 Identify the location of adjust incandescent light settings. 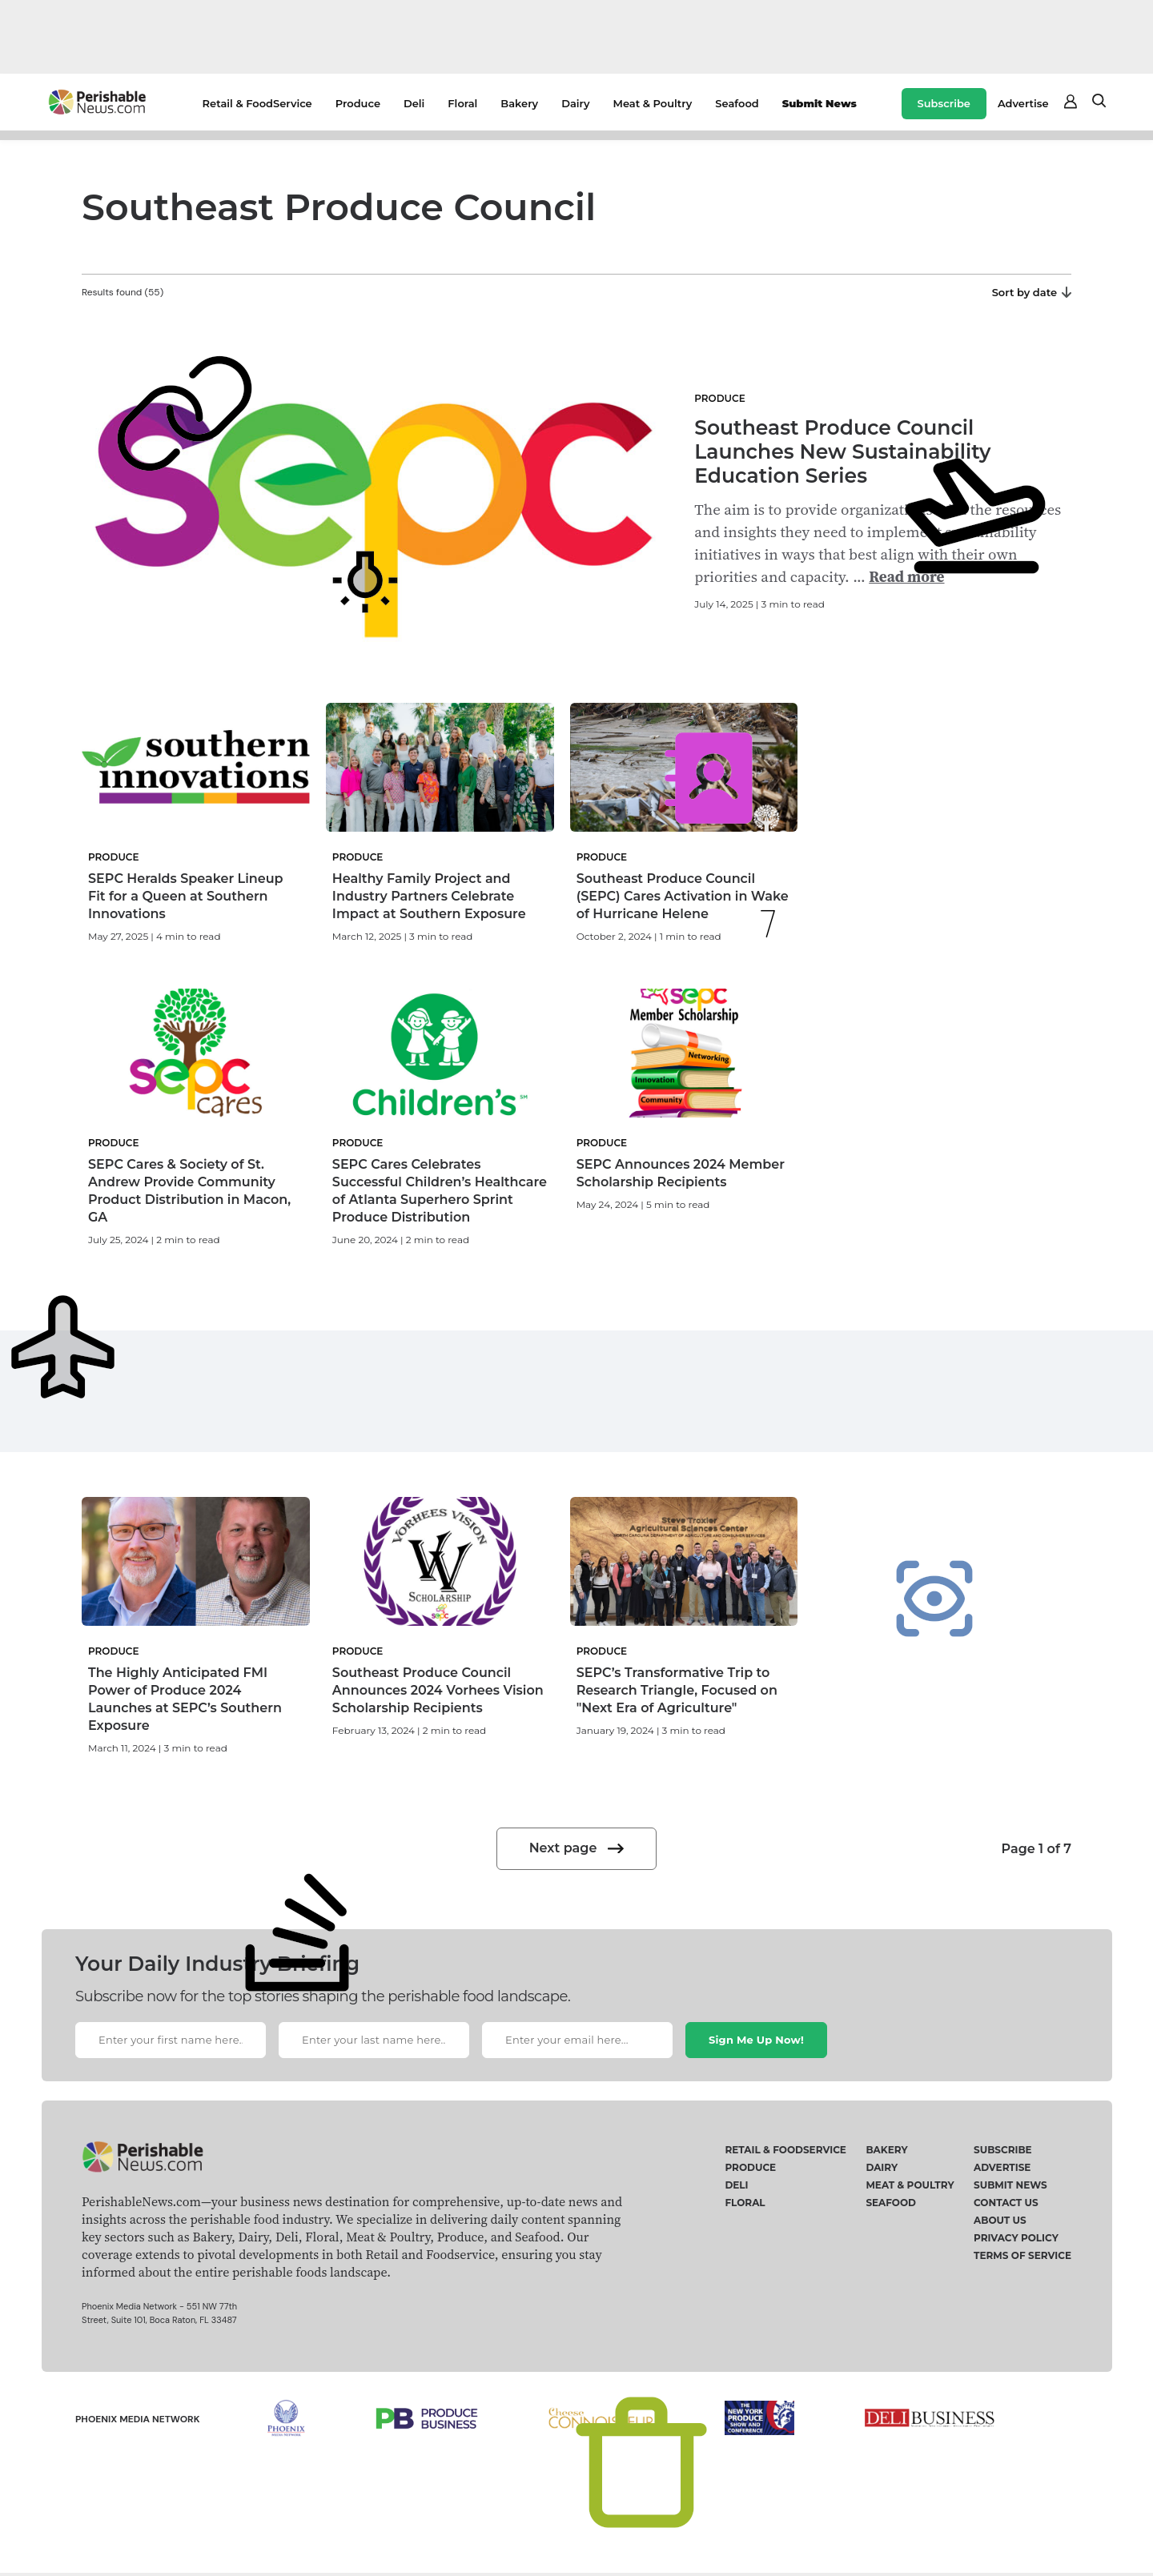
(365, 580).